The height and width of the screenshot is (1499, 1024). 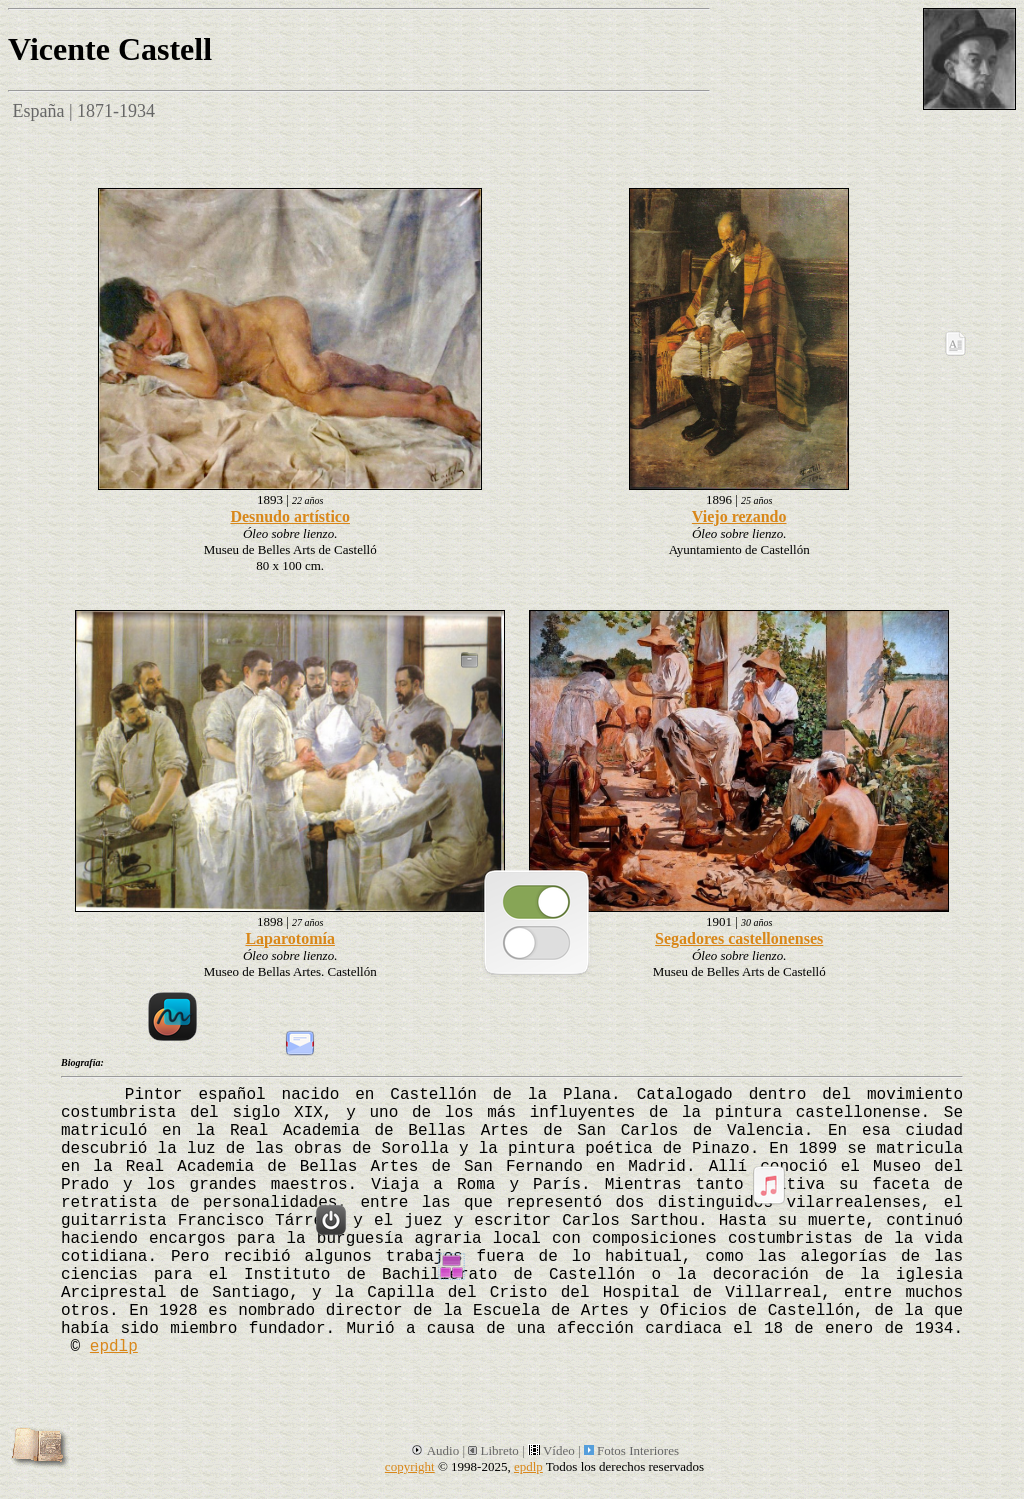 I want to click on open file manager application, so click(x=469, y=659).